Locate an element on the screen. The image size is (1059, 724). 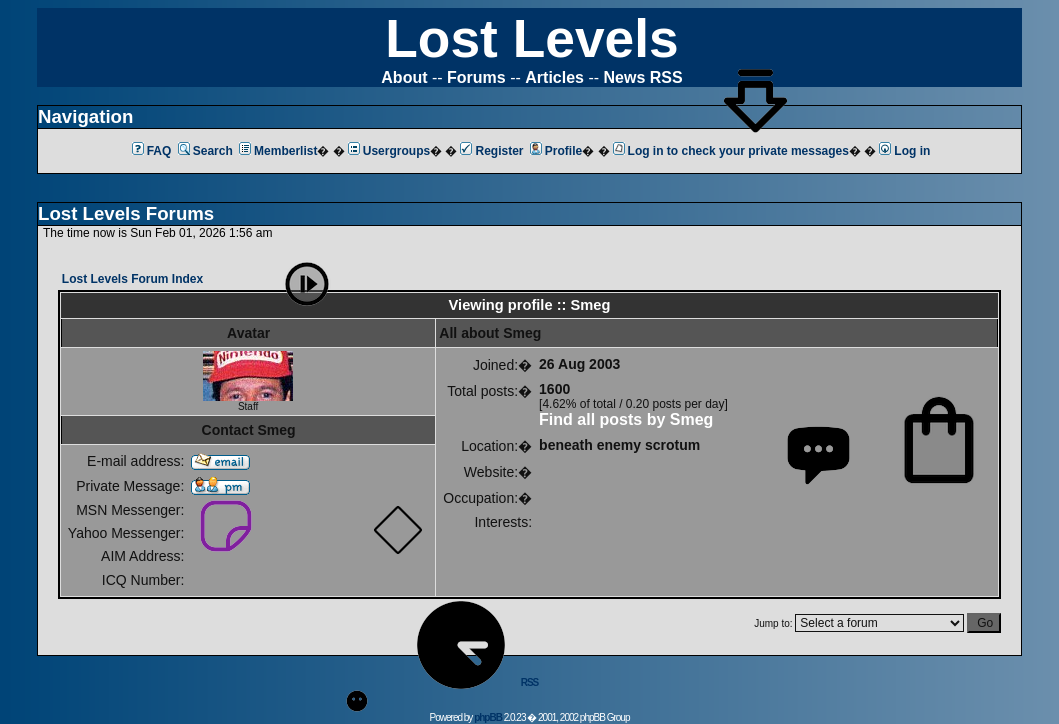
indicates afternoon time or PM hours is located at coordinates (461, 645).